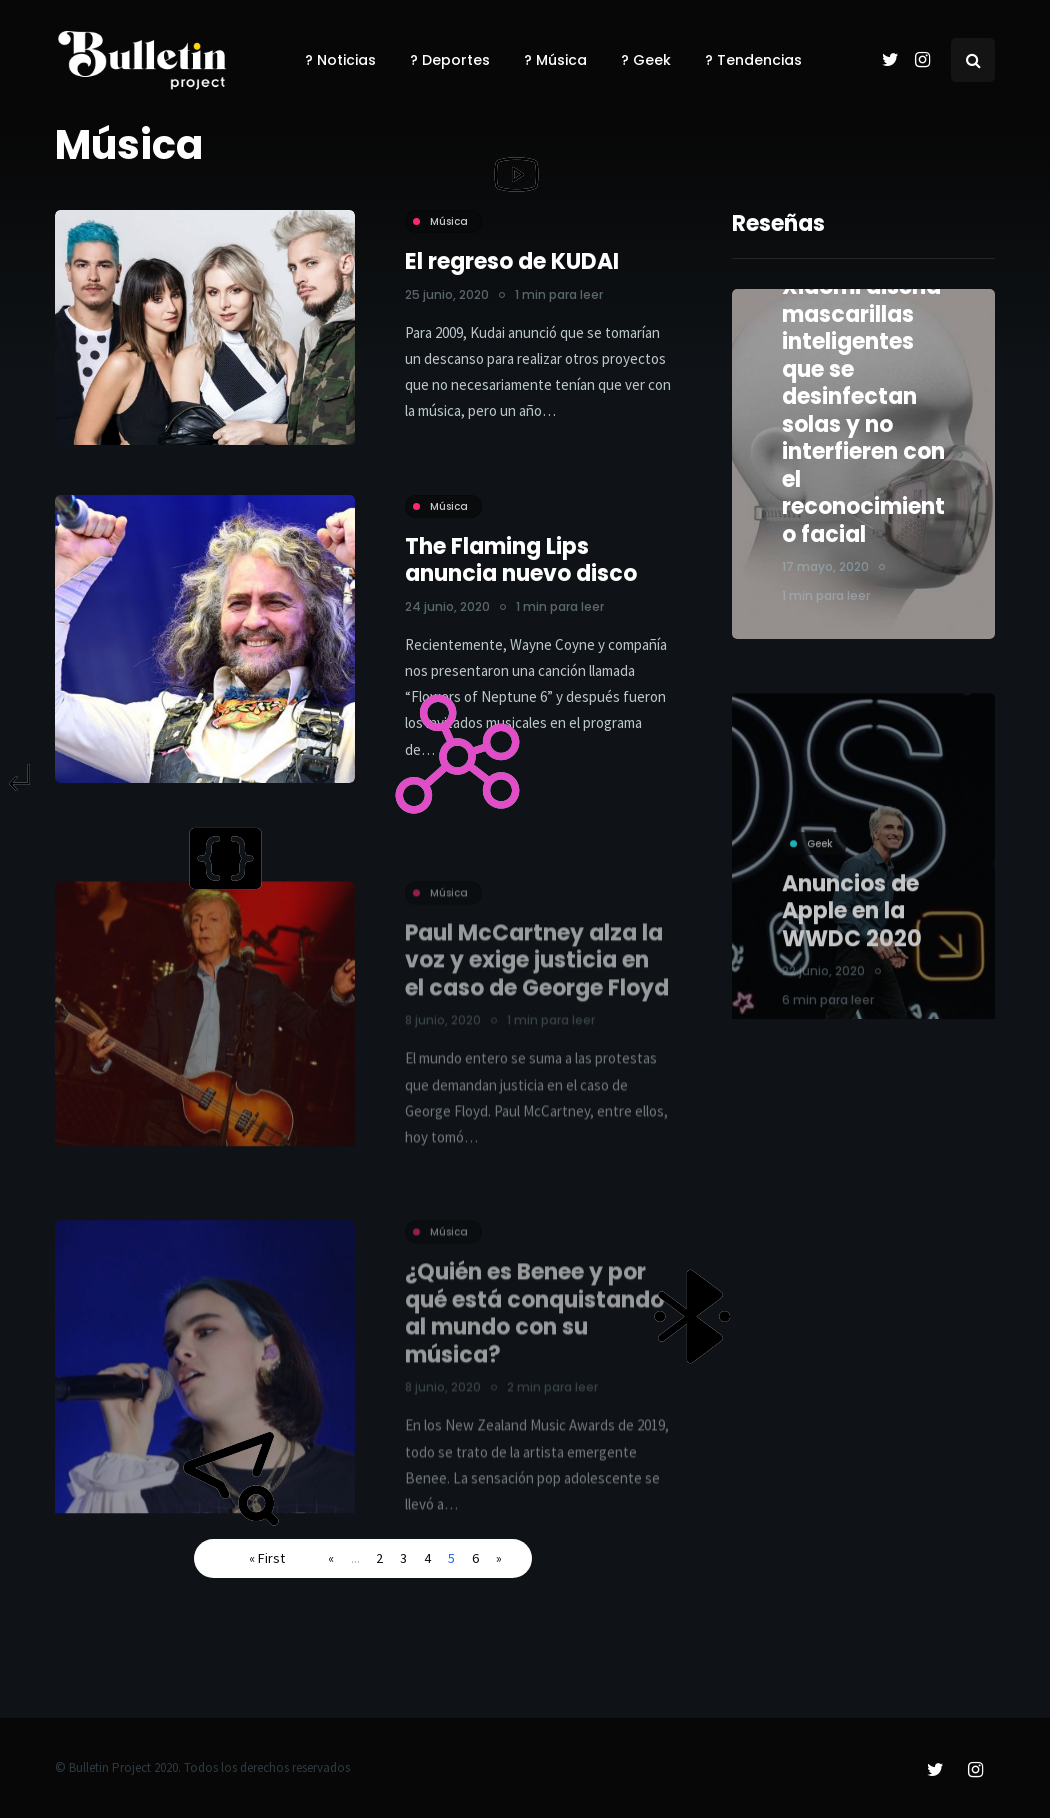  I want to click on search for a location on the map, so click(229, 1476).